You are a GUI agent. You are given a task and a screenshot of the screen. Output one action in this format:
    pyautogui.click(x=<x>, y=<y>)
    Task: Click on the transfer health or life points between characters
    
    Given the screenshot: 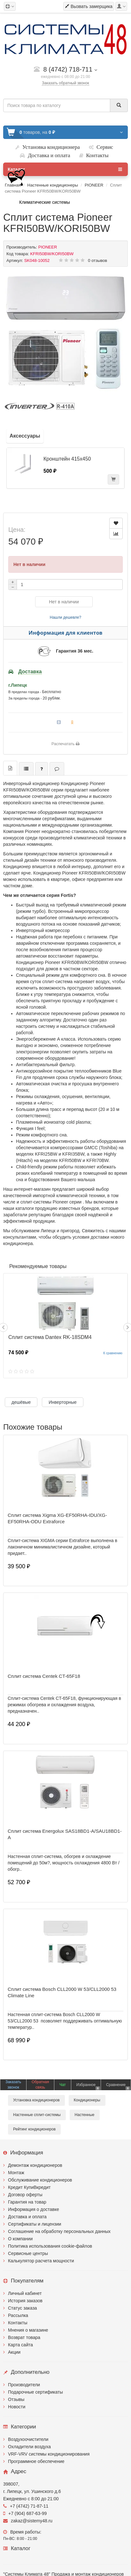 What is the action you would take?
    pyautogui.click(x=16, y=177)
    